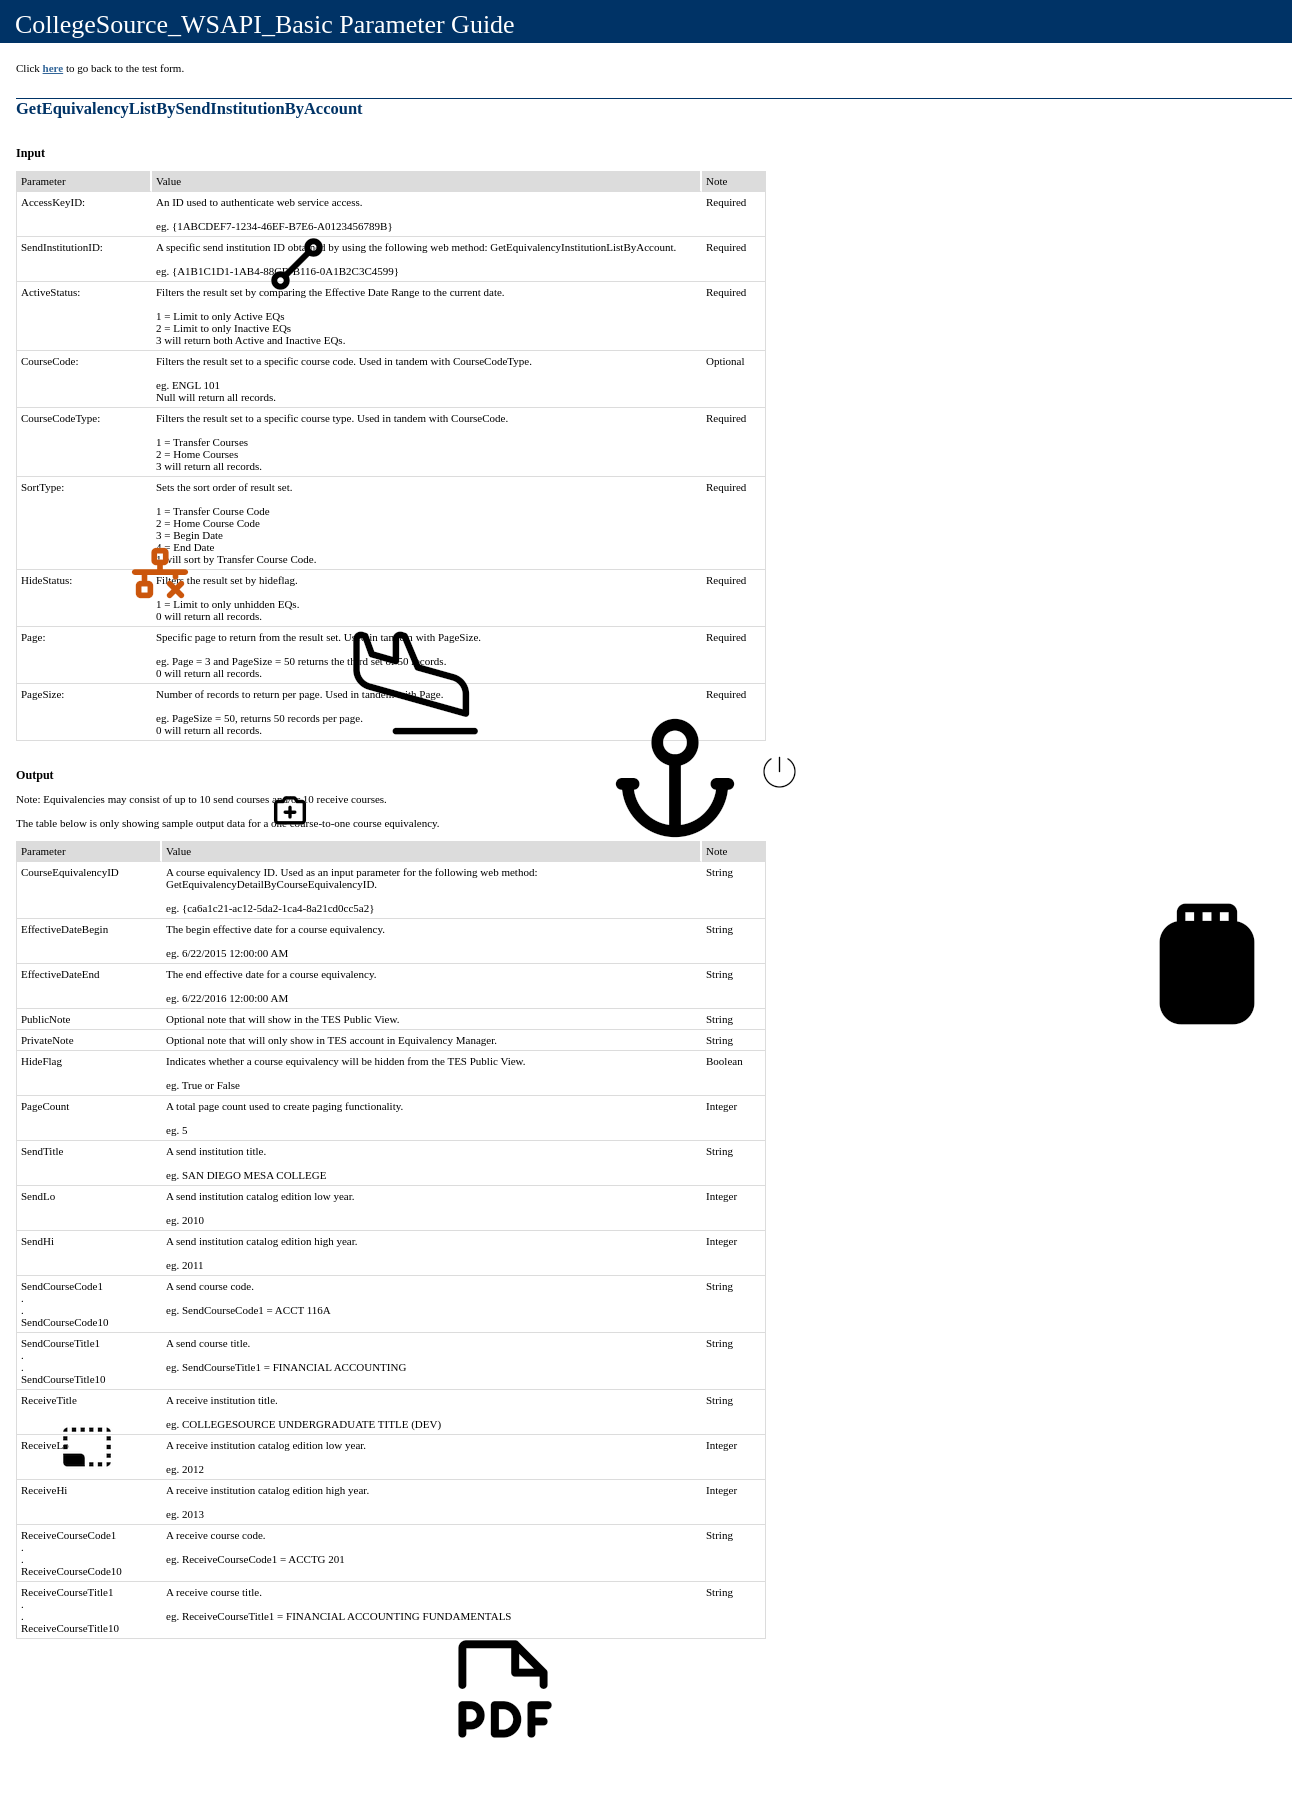 The image size is (1292, 1799). Describe the element at coordinates (160, 574) in the screenshot. I see `network connection error or failure` at that location.